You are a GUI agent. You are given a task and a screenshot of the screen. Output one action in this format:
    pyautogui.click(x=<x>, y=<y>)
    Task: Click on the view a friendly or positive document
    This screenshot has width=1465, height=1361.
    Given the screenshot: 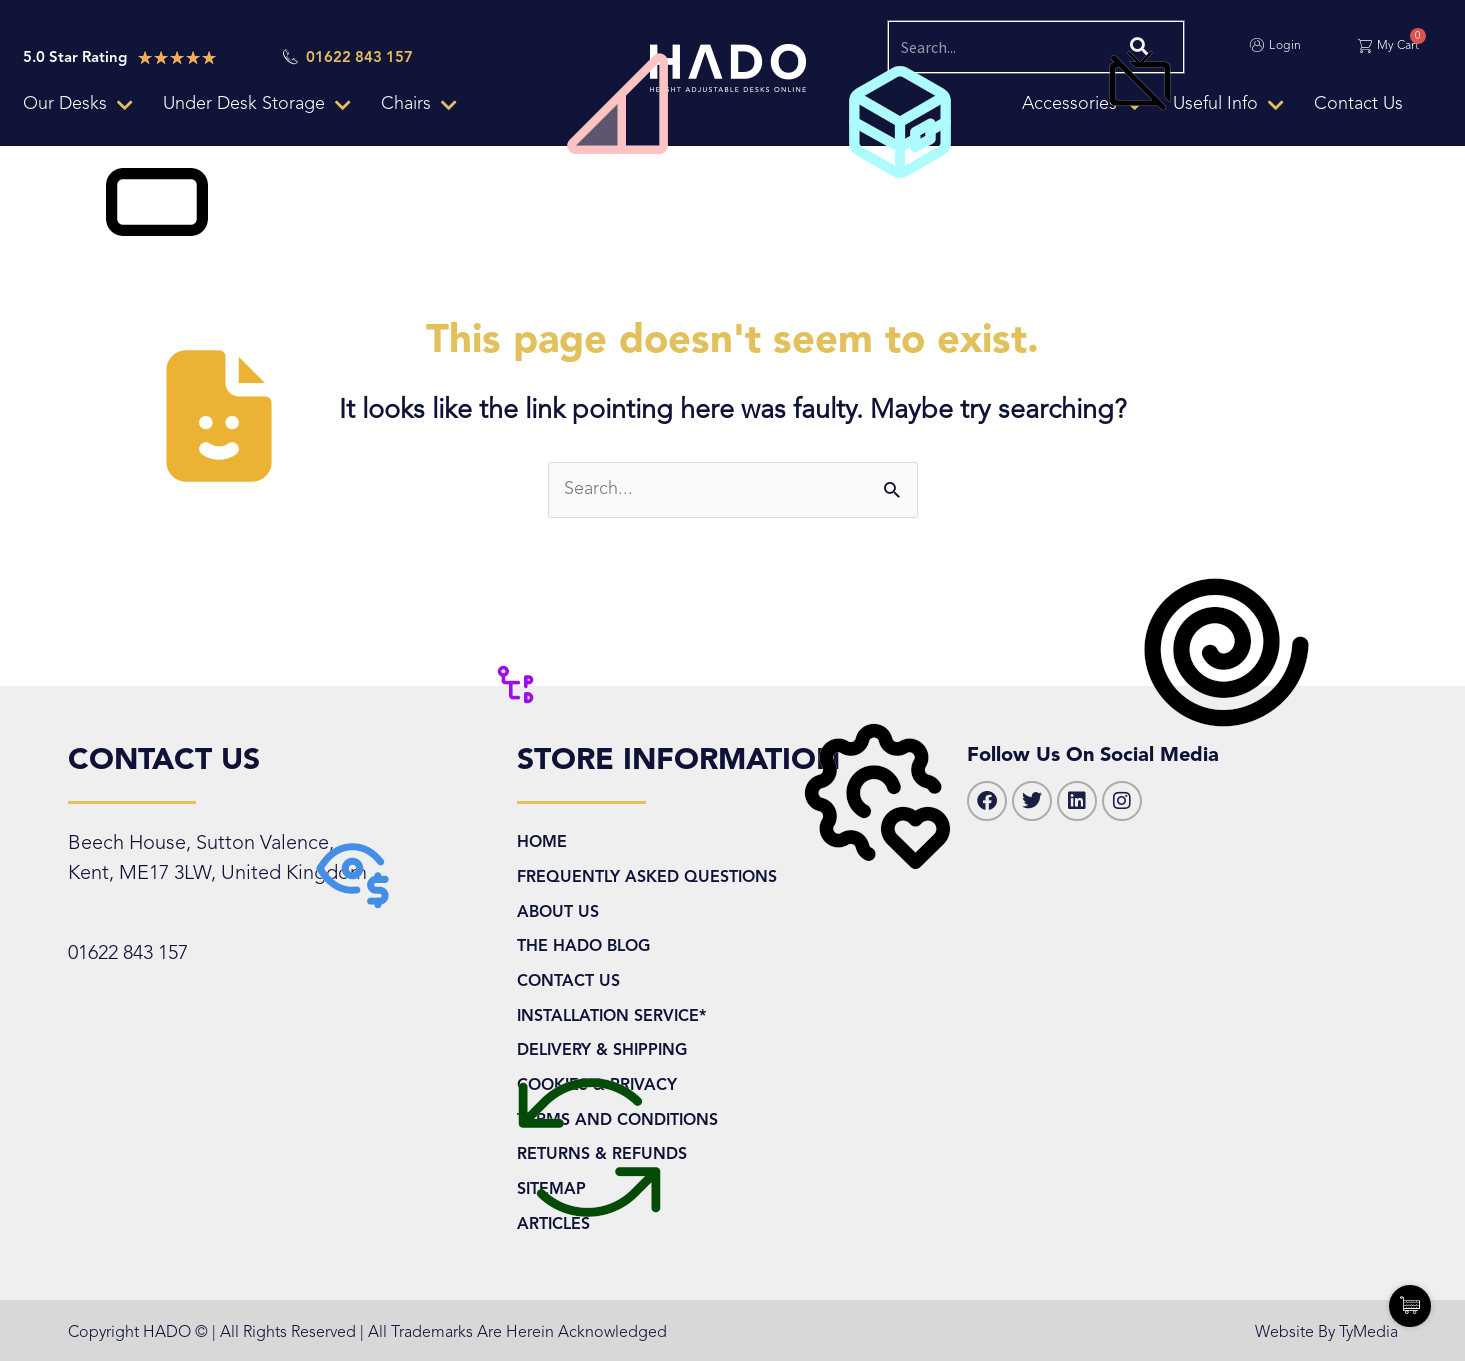 What is the action you would take?
    pyautogui.click(x=219, y=416)
    